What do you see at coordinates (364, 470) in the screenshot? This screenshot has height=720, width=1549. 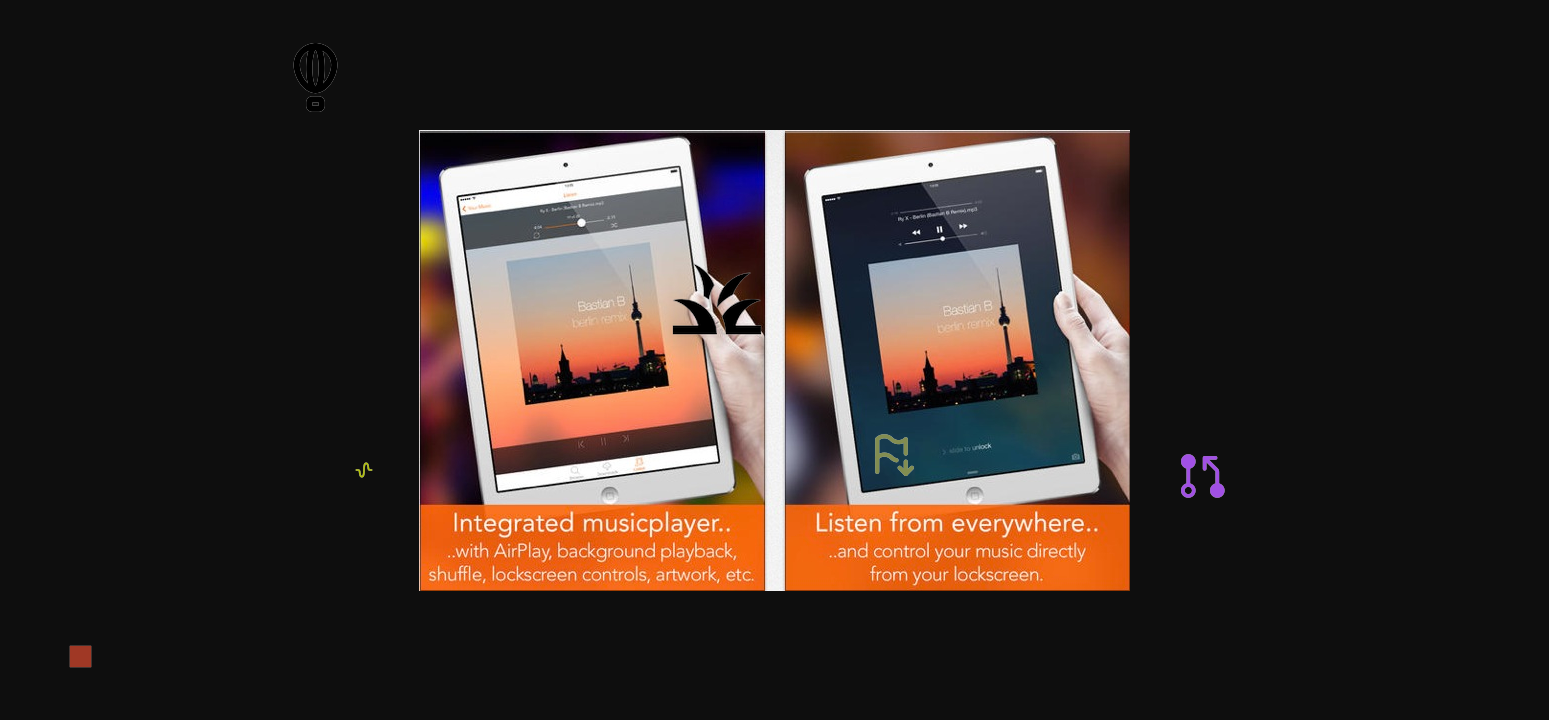 I see `adjust audio or sound wave settings` at bounding box center [364, 470].